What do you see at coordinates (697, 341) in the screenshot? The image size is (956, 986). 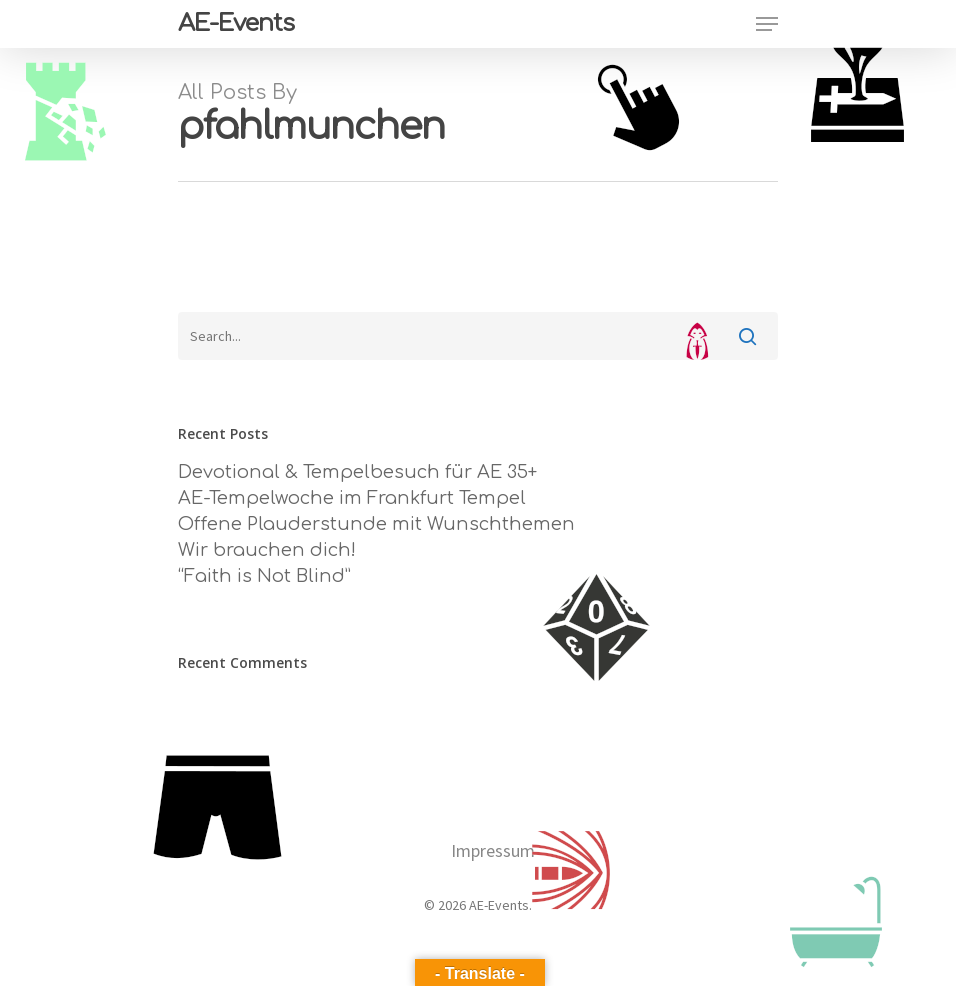 I see `stealth or rogue character class selection` at bounding box center [697, 341].